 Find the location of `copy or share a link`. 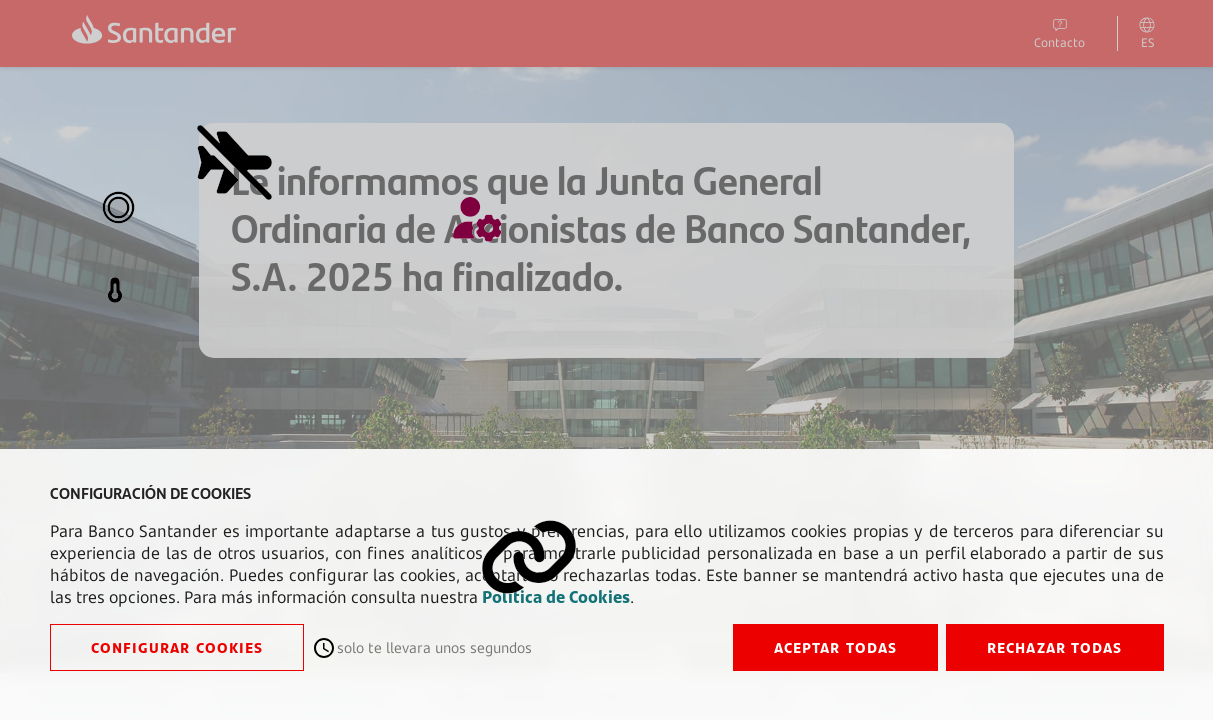

copy or share a link is located at coordinates (529, 557).